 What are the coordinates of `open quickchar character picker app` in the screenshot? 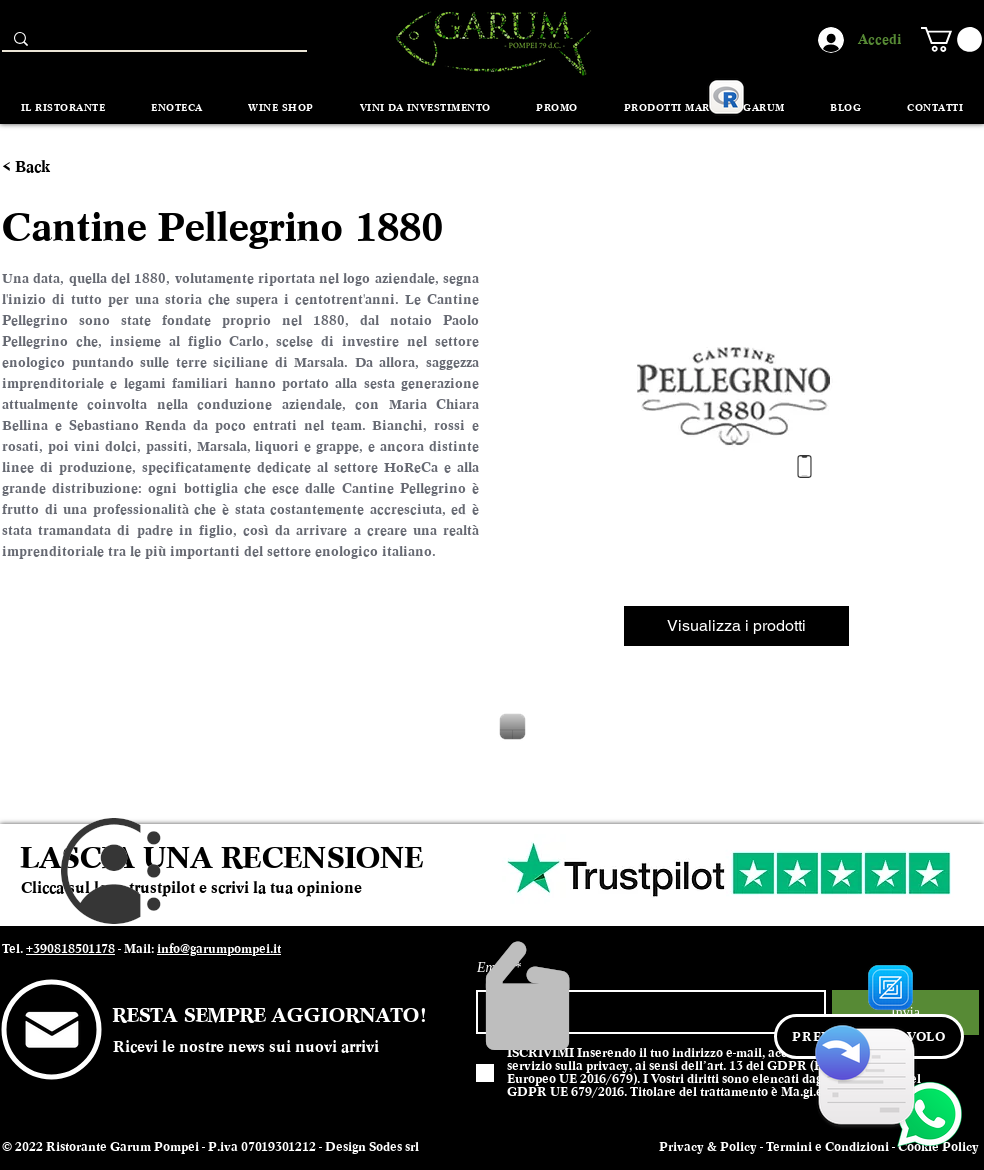 It's located at (866, 1076).